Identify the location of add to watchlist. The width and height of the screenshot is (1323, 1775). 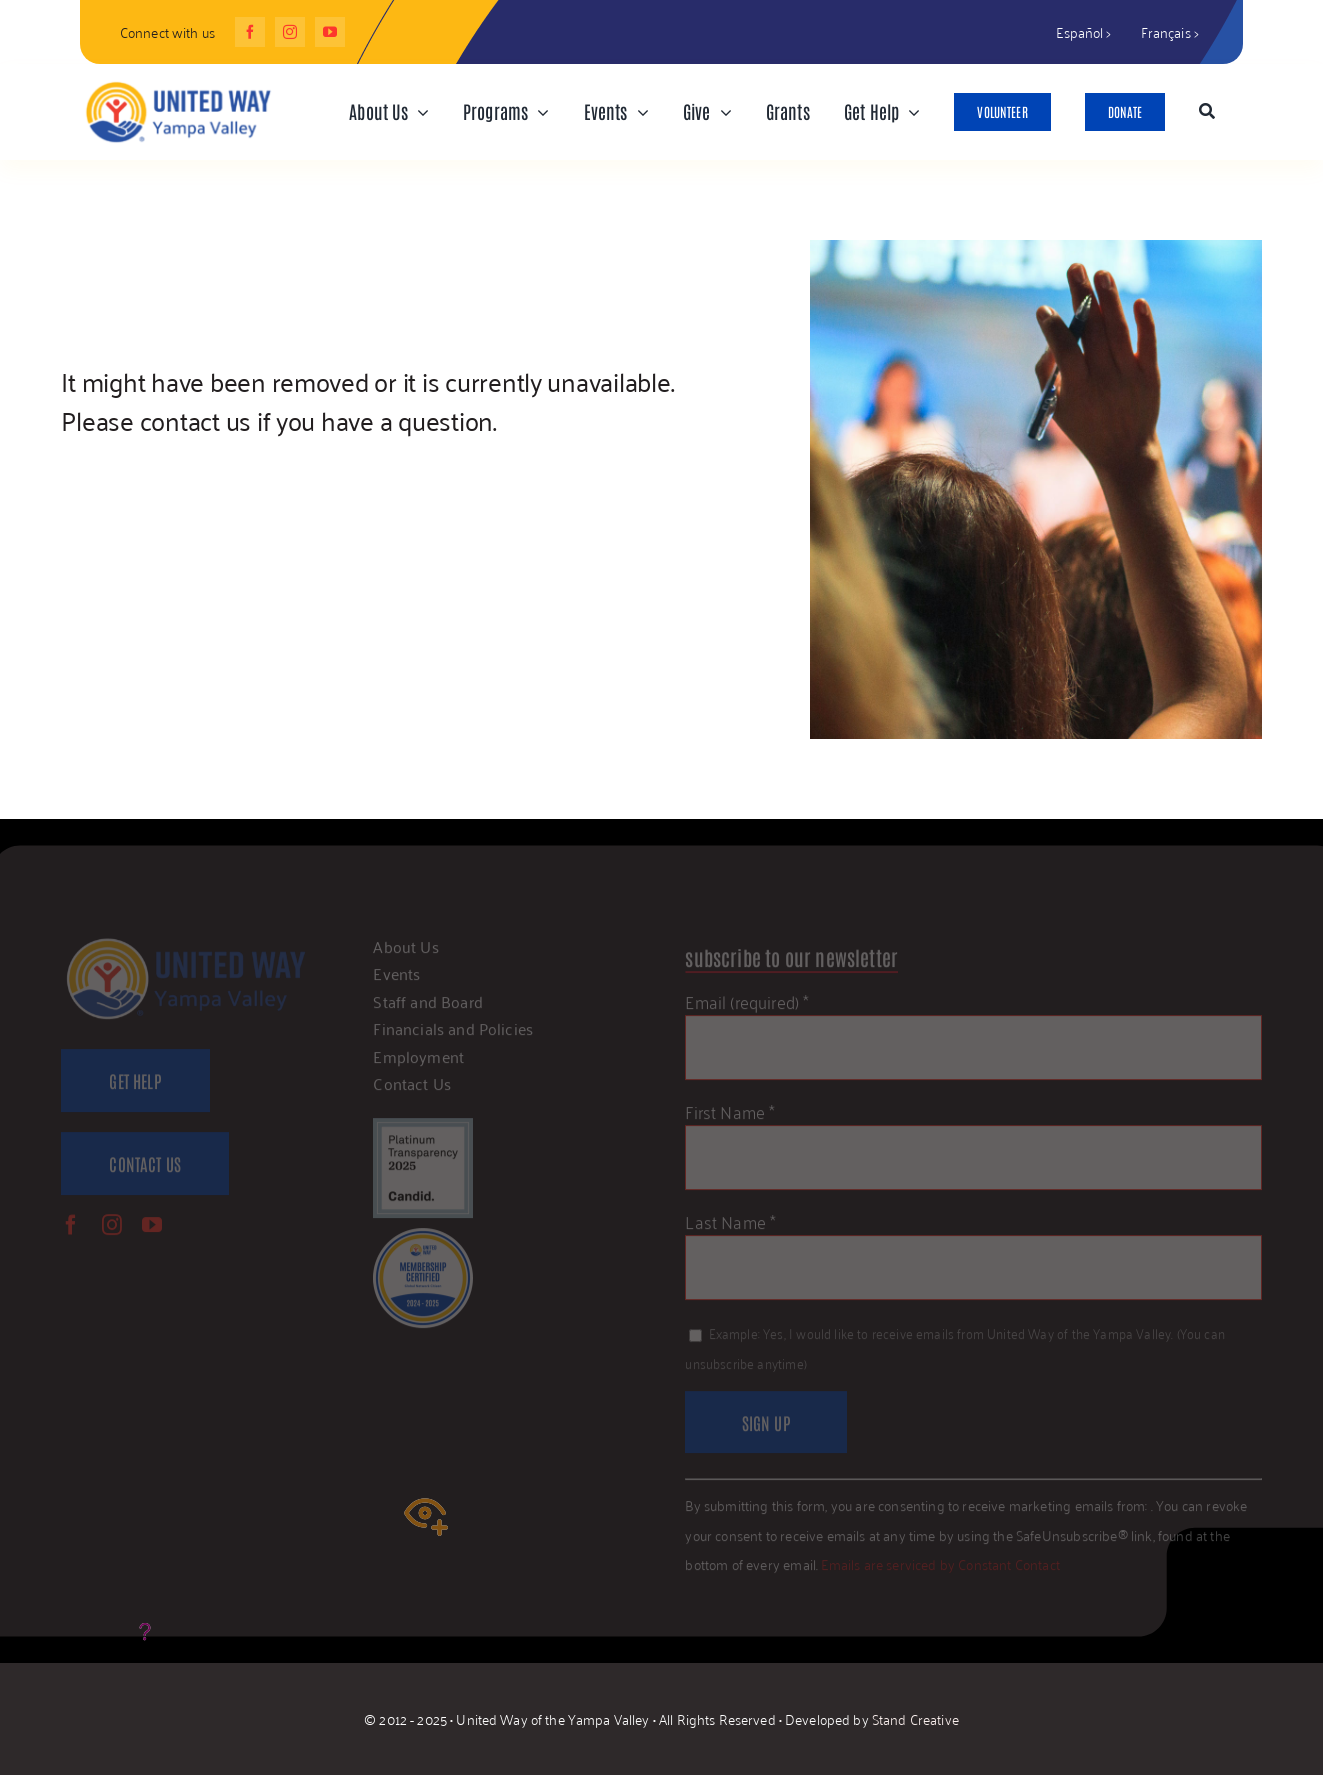
(425, 1513).